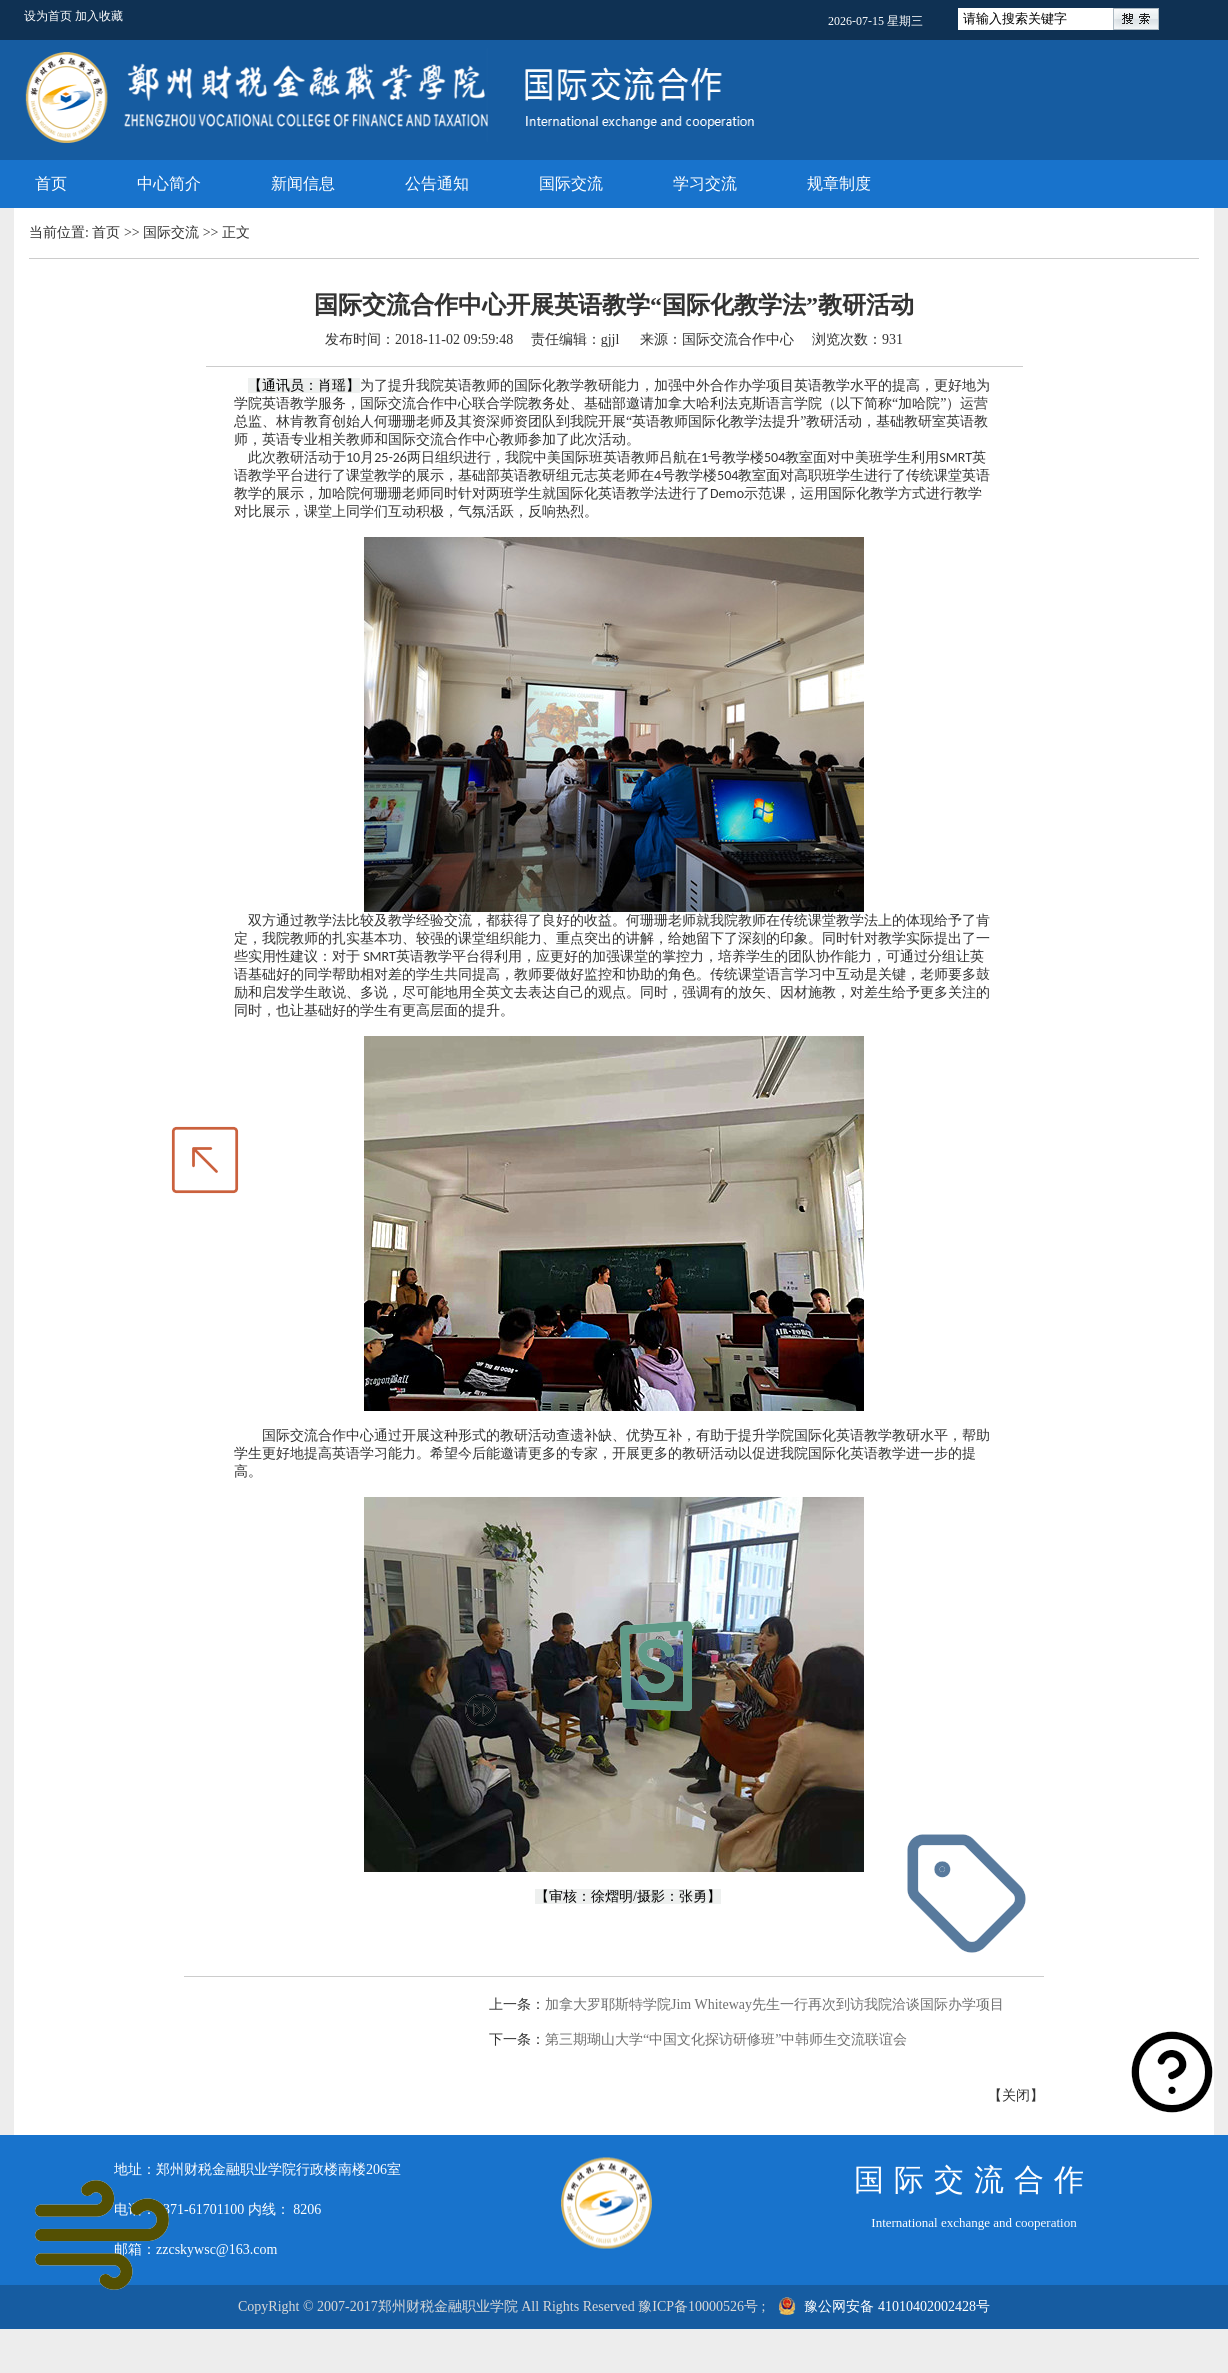  Describe the element at coordinates (102, 2235) in the screenshot. I see `indicates current wind conditions in weather display` at that location.